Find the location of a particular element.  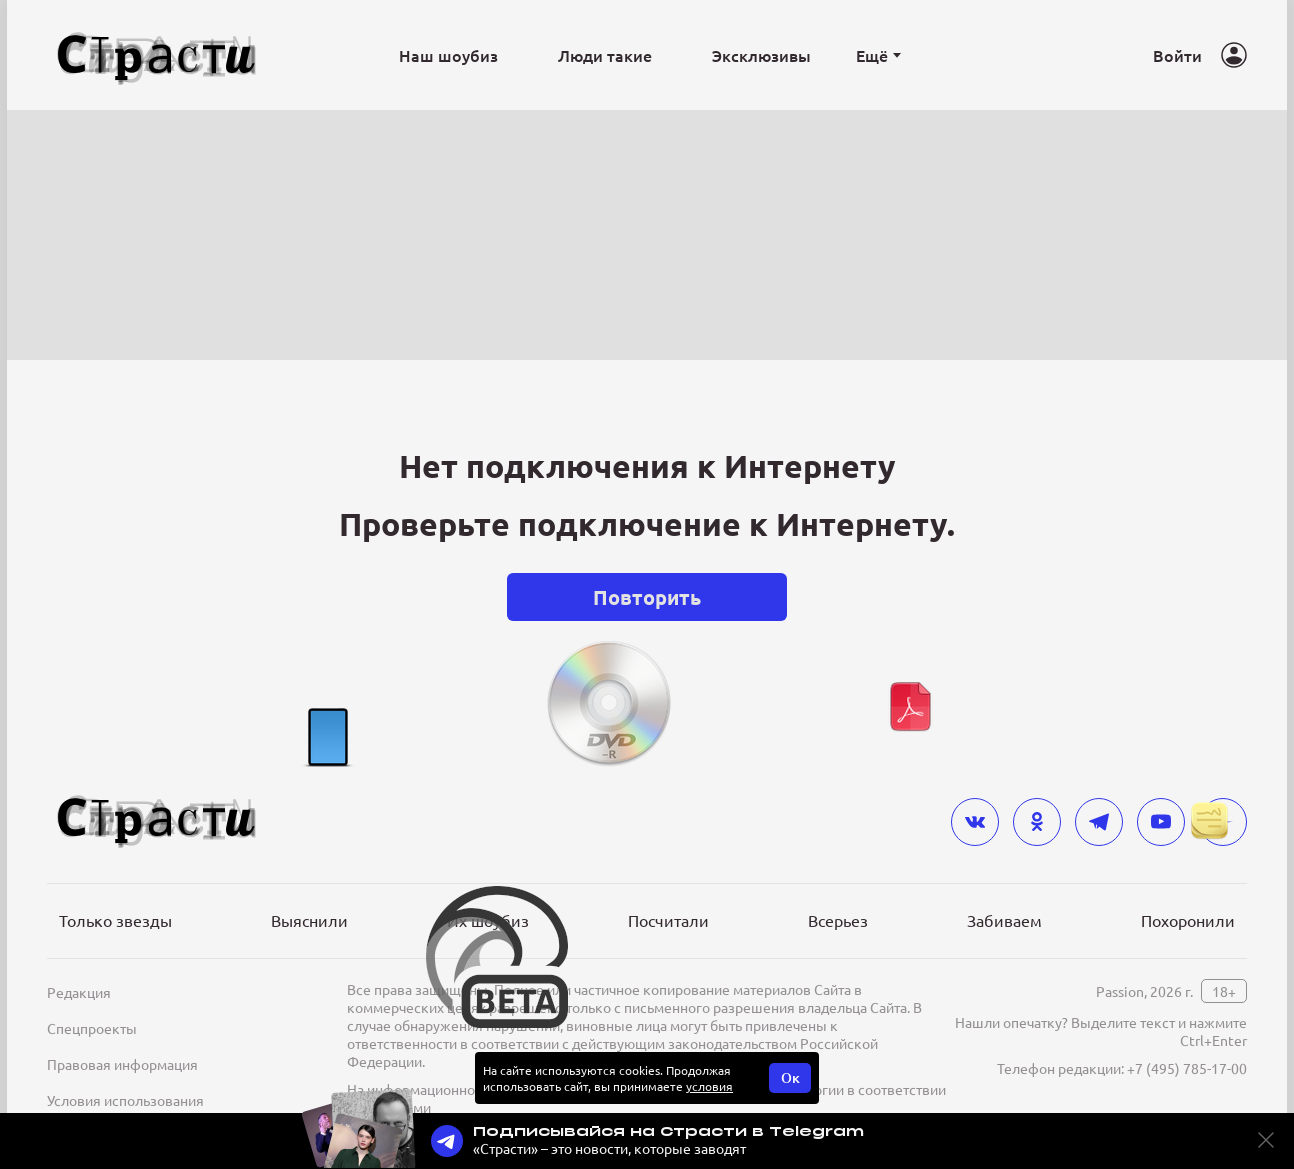

iPad Mini device icon is located at coordinates (328, 731).